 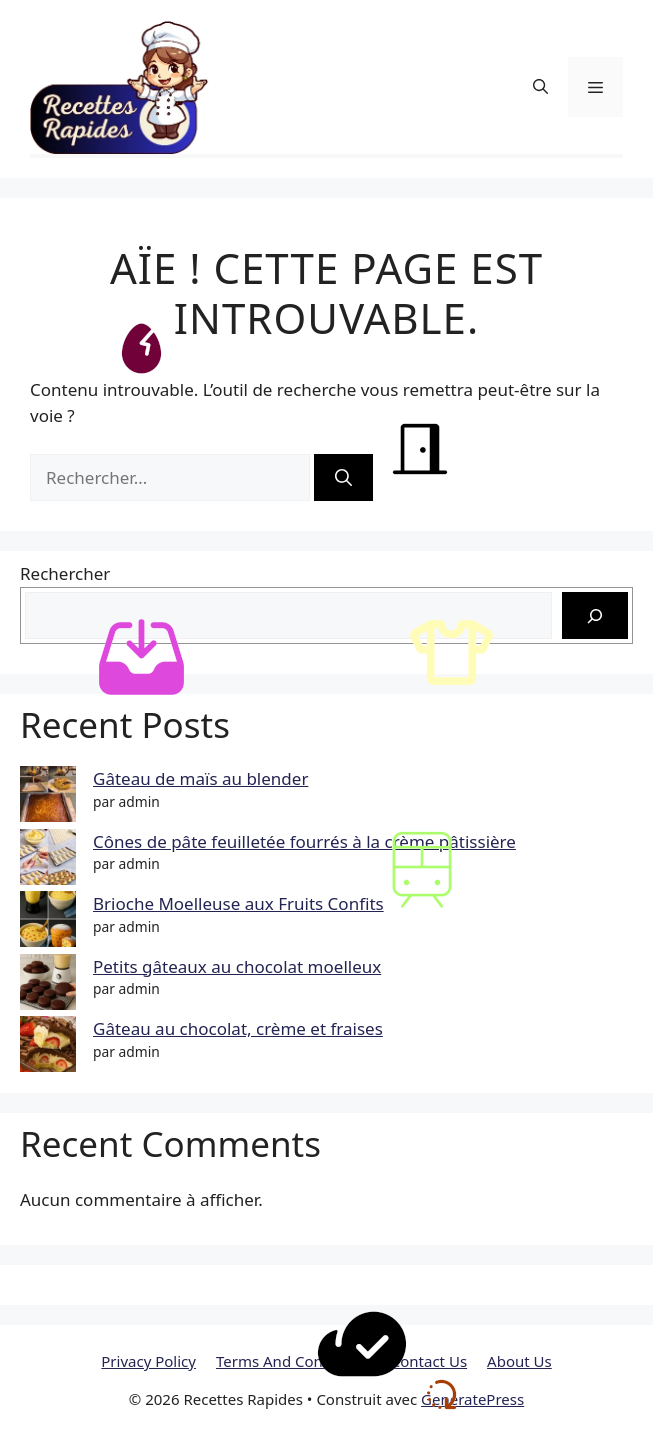 I want to click on log out or exit the application, so click(x=420, y=449).